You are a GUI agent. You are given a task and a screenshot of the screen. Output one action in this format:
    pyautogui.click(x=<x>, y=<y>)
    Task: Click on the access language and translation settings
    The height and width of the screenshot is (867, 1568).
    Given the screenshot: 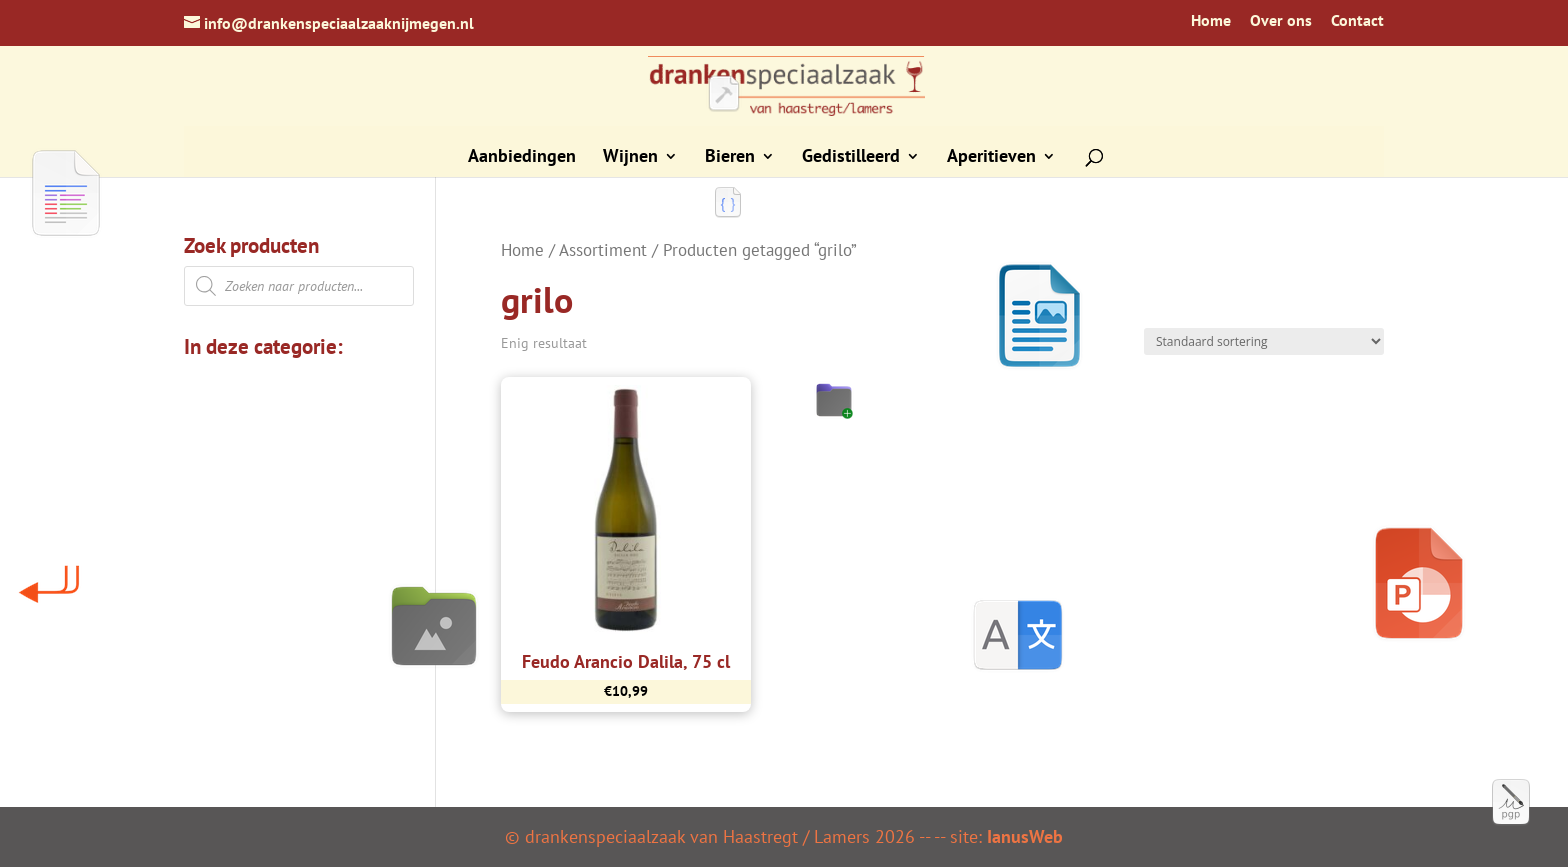 What is the action you would take?
    pyautogui.click(x=1018, y=635)
    